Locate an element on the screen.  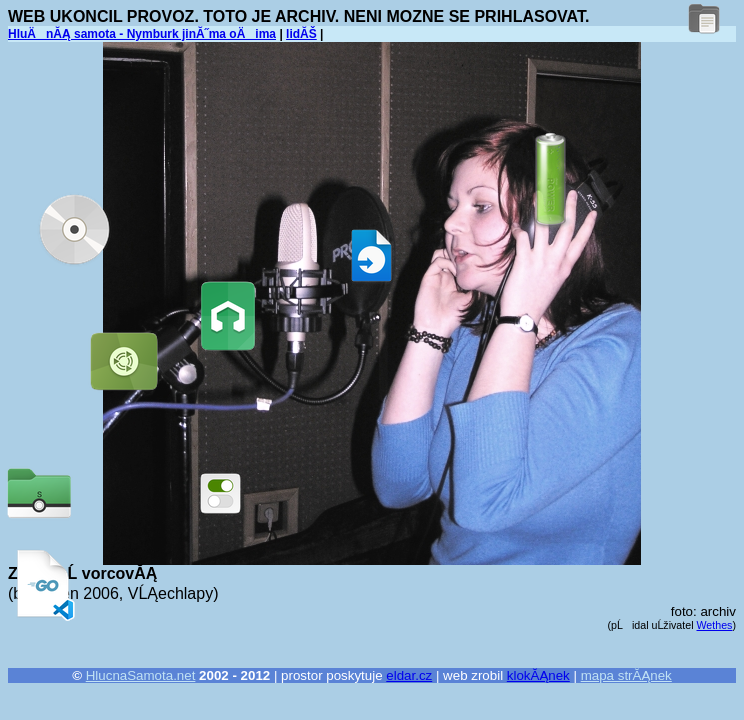
open a Go language file in Visual Studio Code is located at coordinates (43, 585).